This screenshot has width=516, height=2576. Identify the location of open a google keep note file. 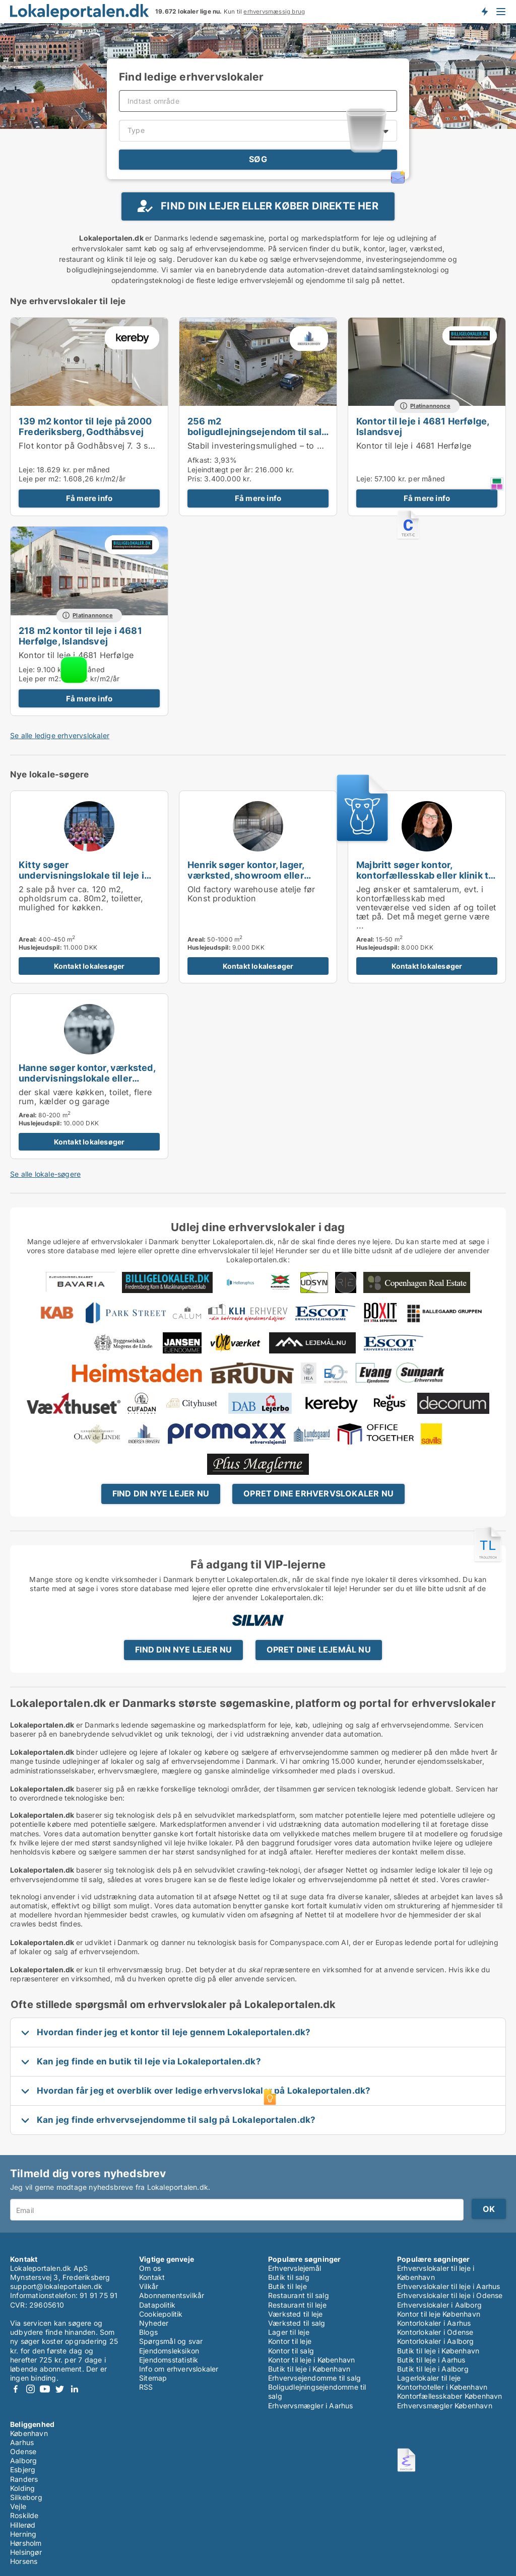
(270, 2097).